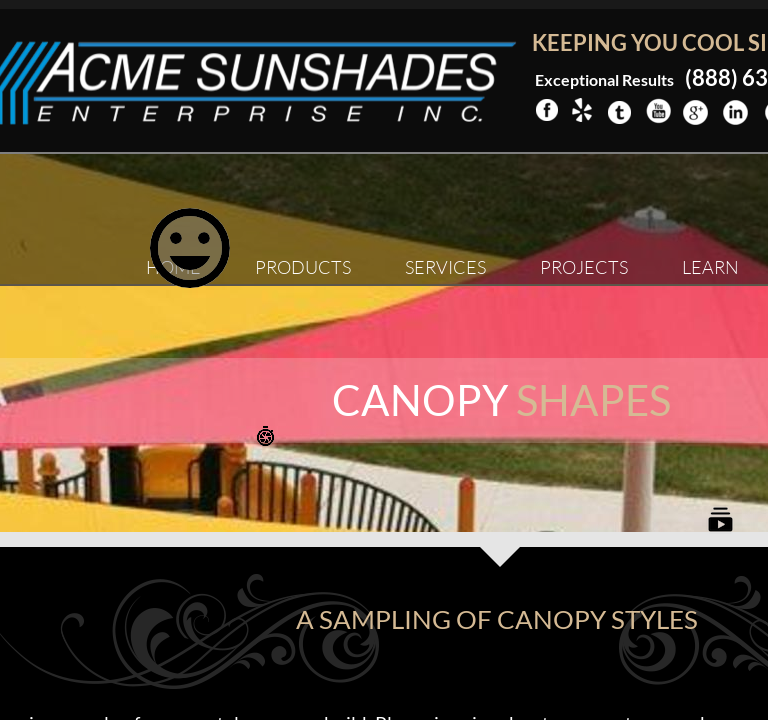 The height and width of the screenshot is (720, 768). Describe the element at coordinates (720, 519) in the screenshot. I see `view your subscriptions` at that location.